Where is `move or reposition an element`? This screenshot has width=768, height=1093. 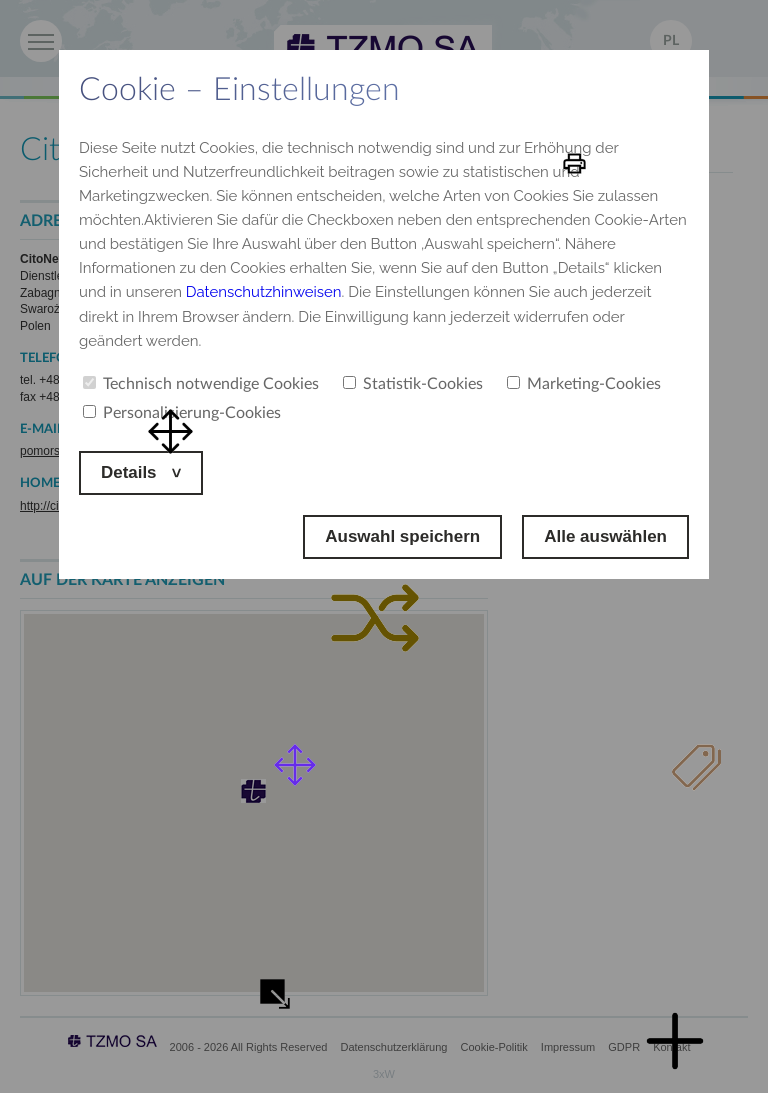 move or reposition an element is located at coordinates (295, 765).